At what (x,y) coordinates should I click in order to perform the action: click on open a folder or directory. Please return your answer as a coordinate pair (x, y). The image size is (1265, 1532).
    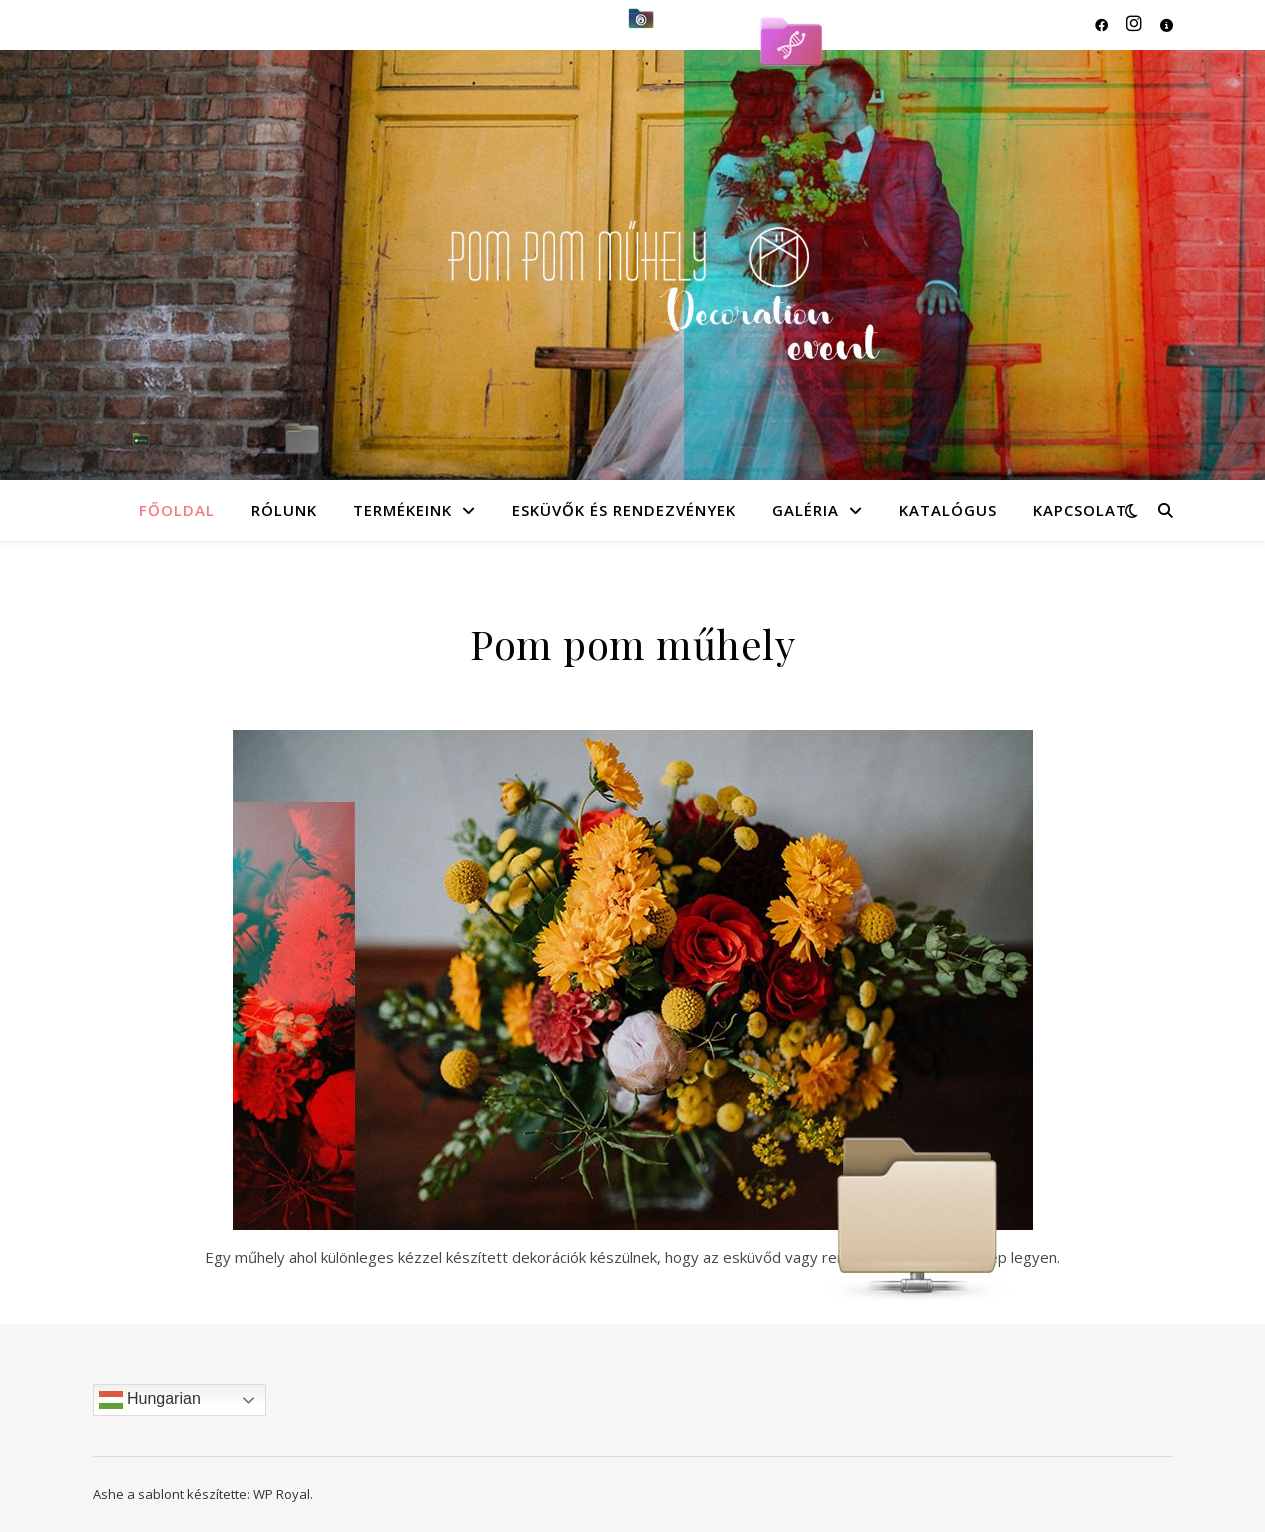
    Looking at the image, I should click on (302, 438).